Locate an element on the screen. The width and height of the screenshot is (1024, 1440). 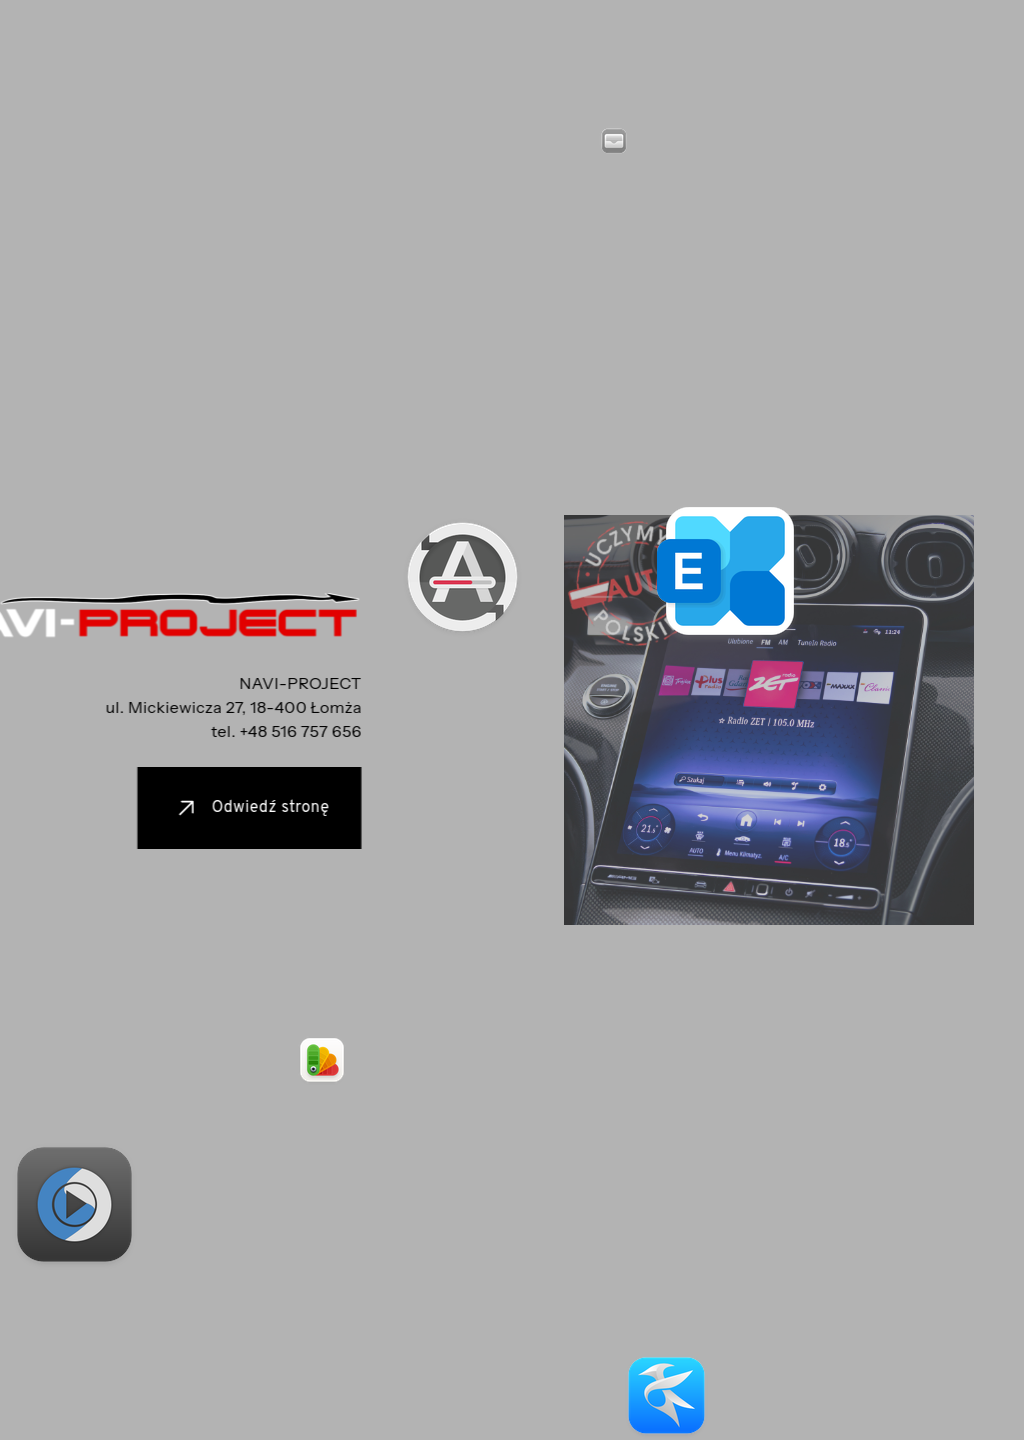
open apple wallet app is located at coordinates (614, 141).